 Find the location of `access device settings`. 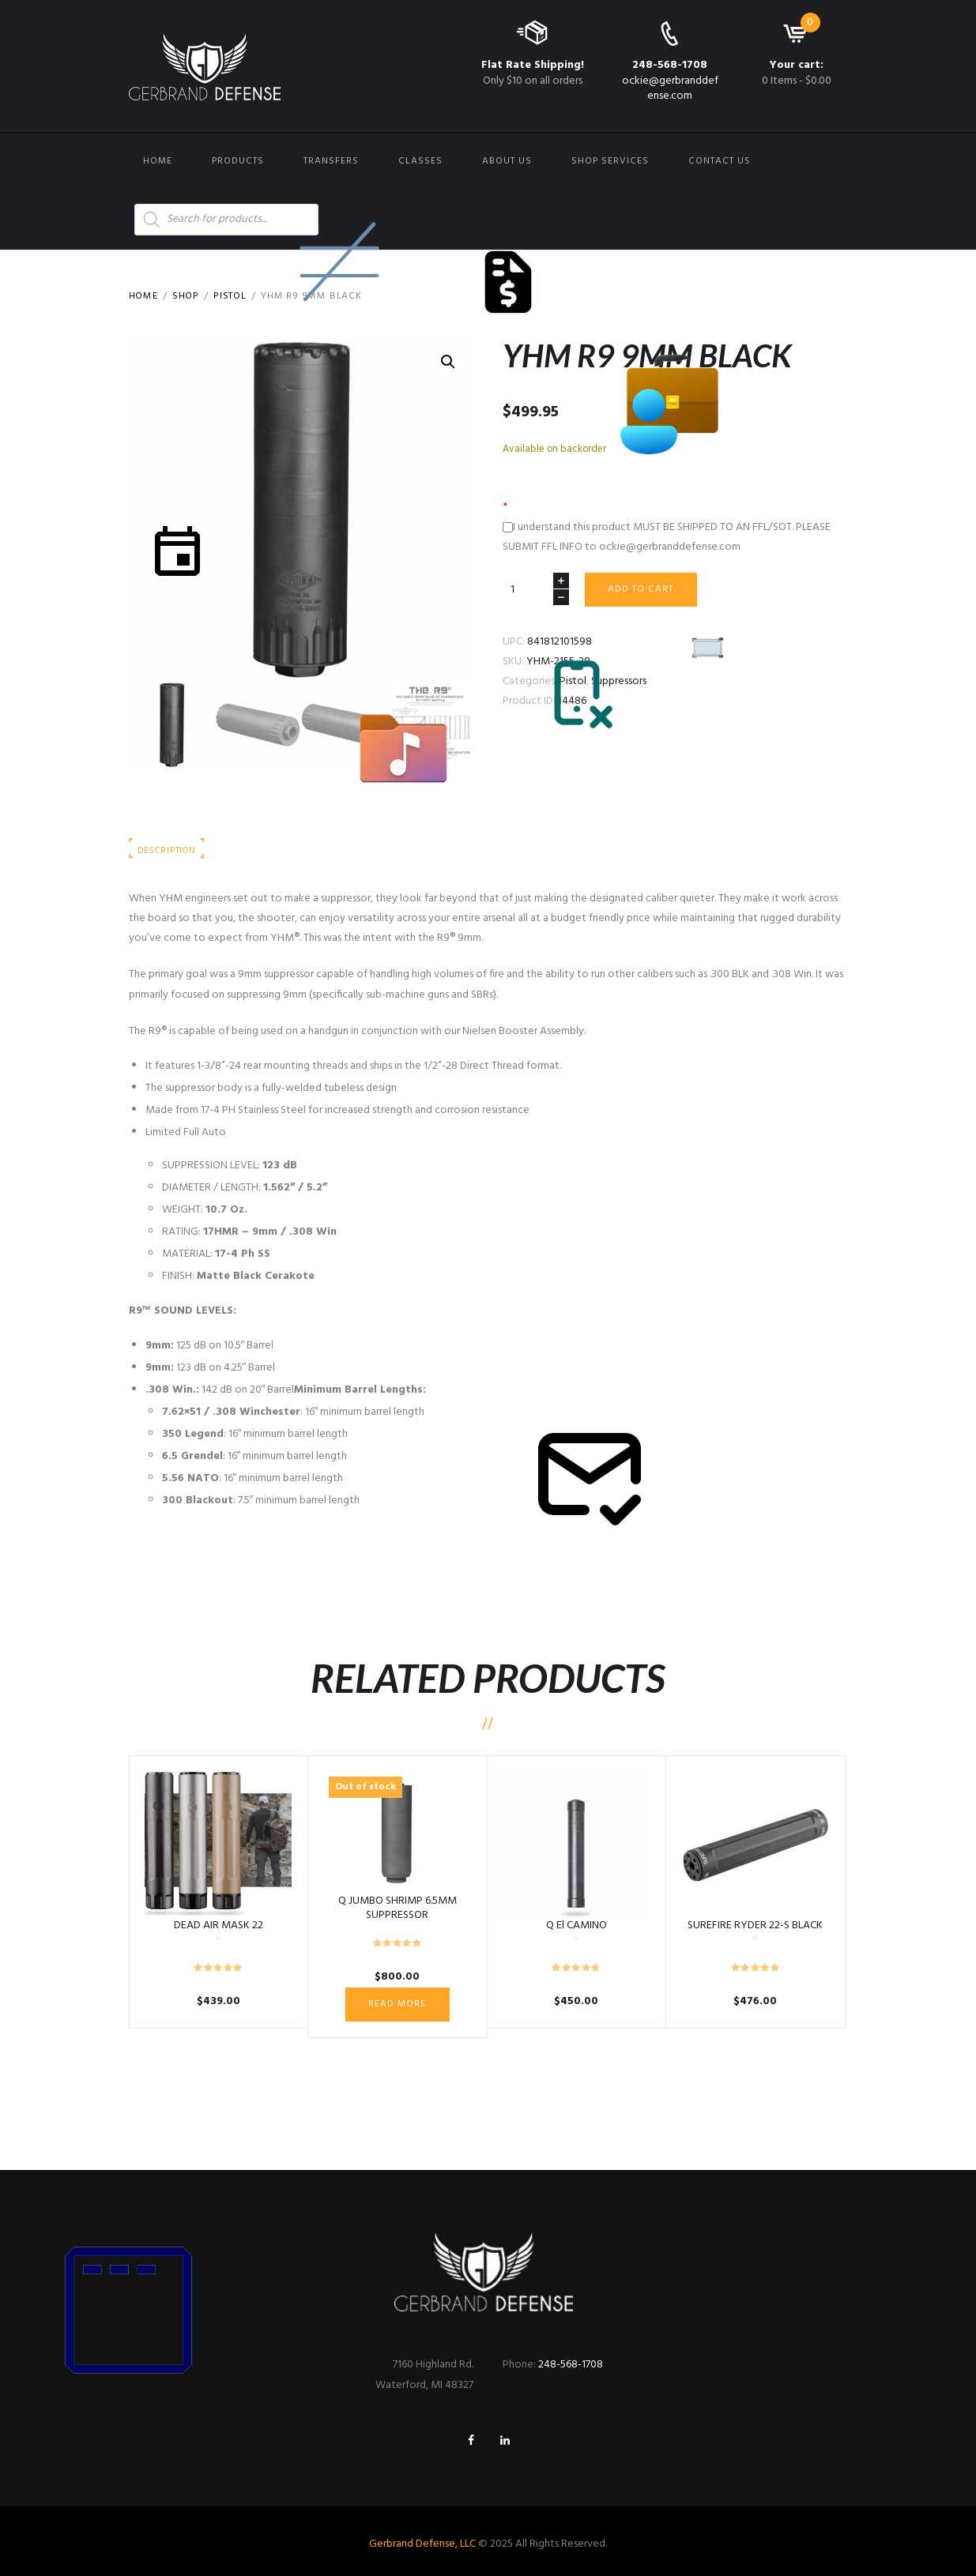

access device settings is located at coordinates (707, 648).